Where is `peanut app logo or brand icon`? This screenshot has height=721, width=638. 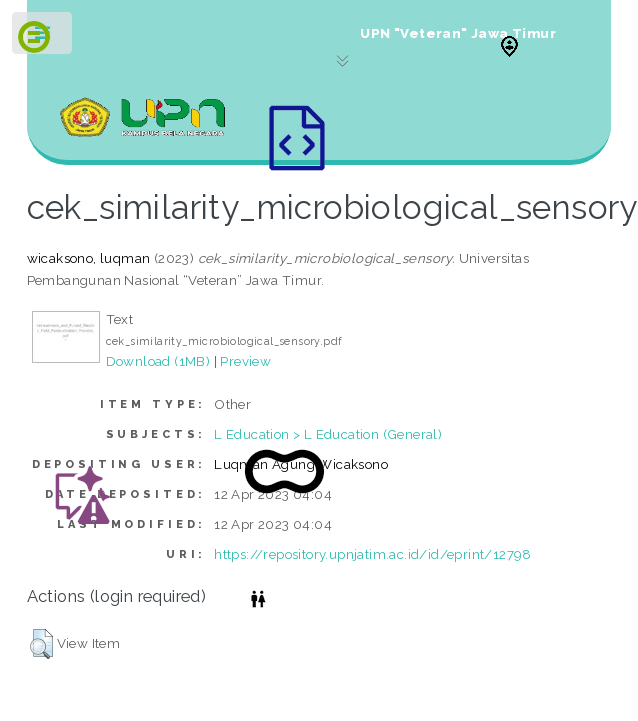
peanut app logo or brand icon is located at coordinates (284, 471).